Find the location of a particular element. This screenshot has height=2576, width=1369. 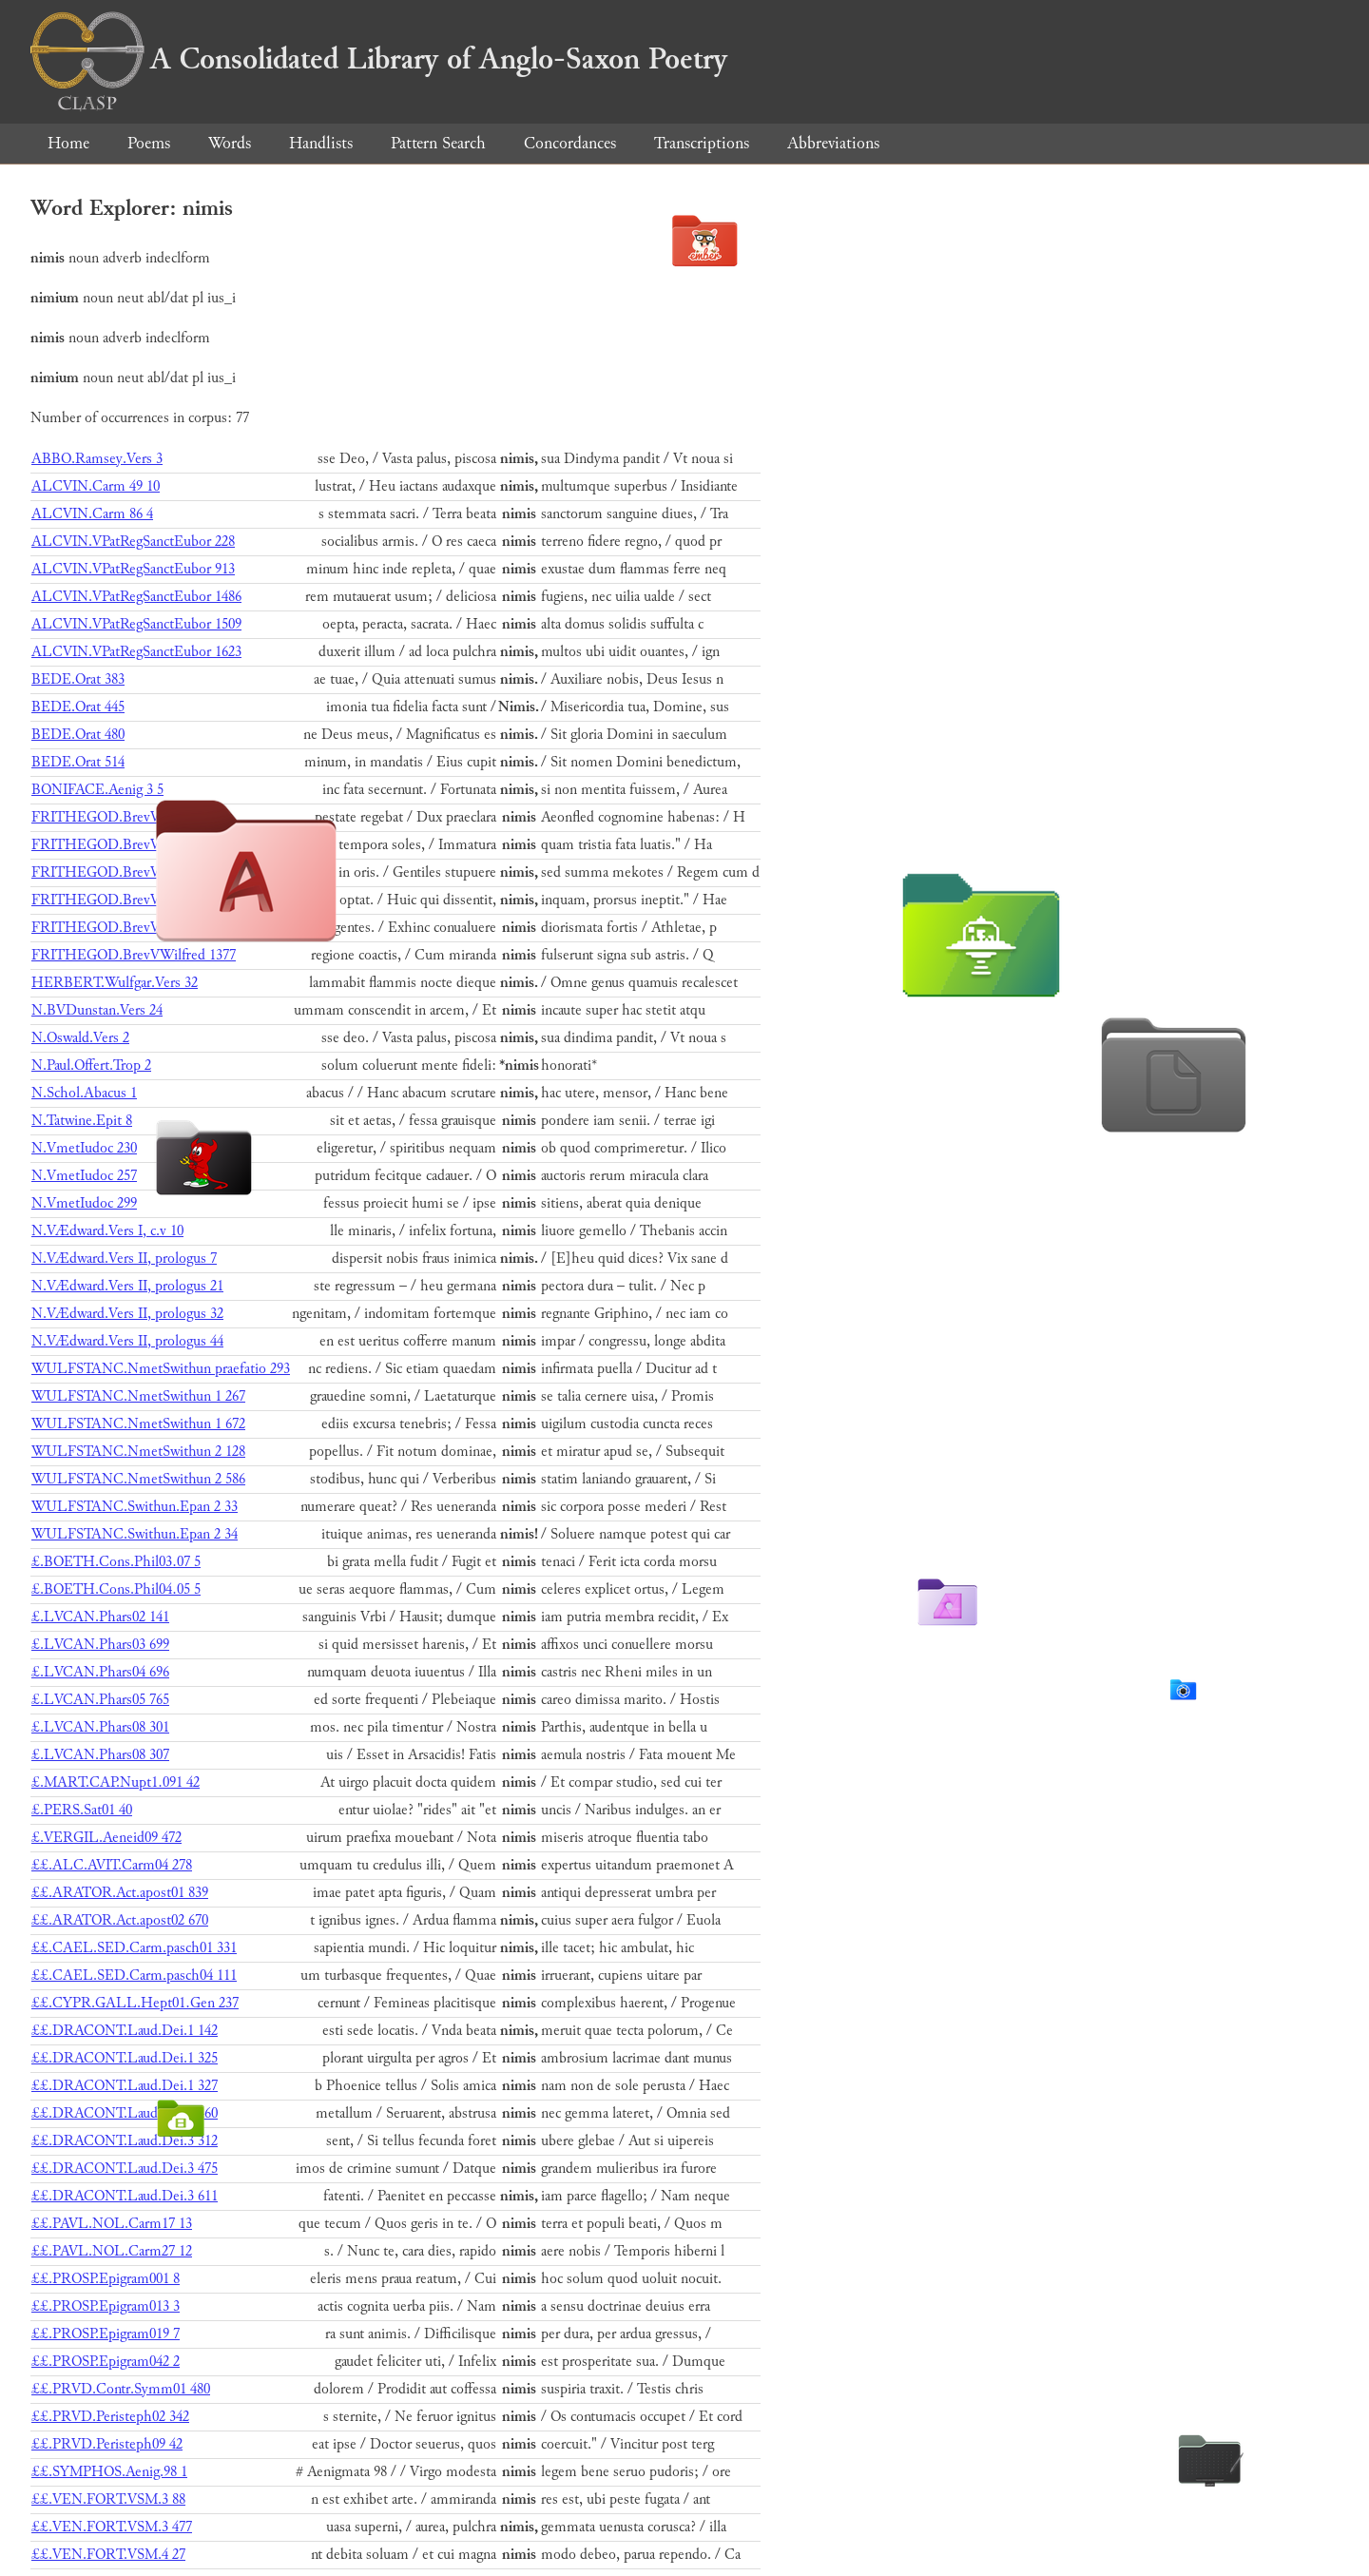

open BSD-related files or projects is located at coordinates (203, 1160).